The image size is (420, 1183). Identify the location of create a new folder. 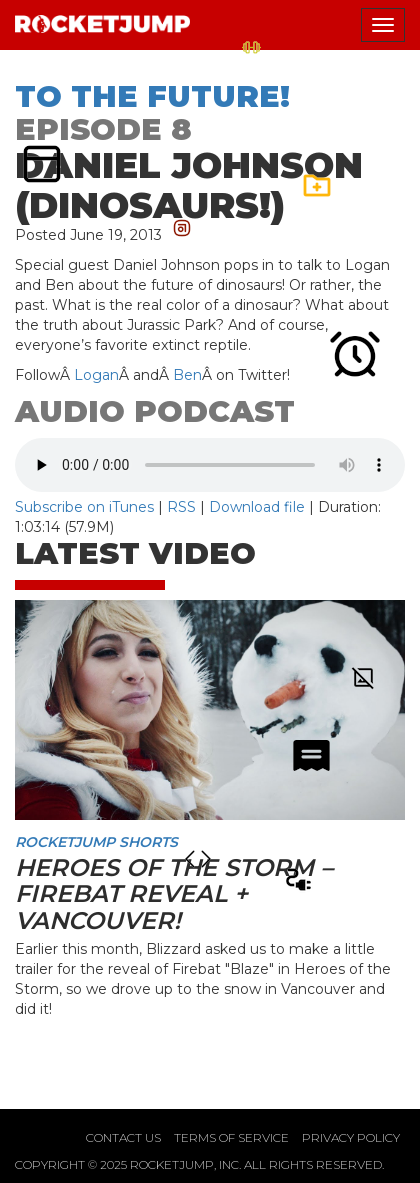
(317, 185).